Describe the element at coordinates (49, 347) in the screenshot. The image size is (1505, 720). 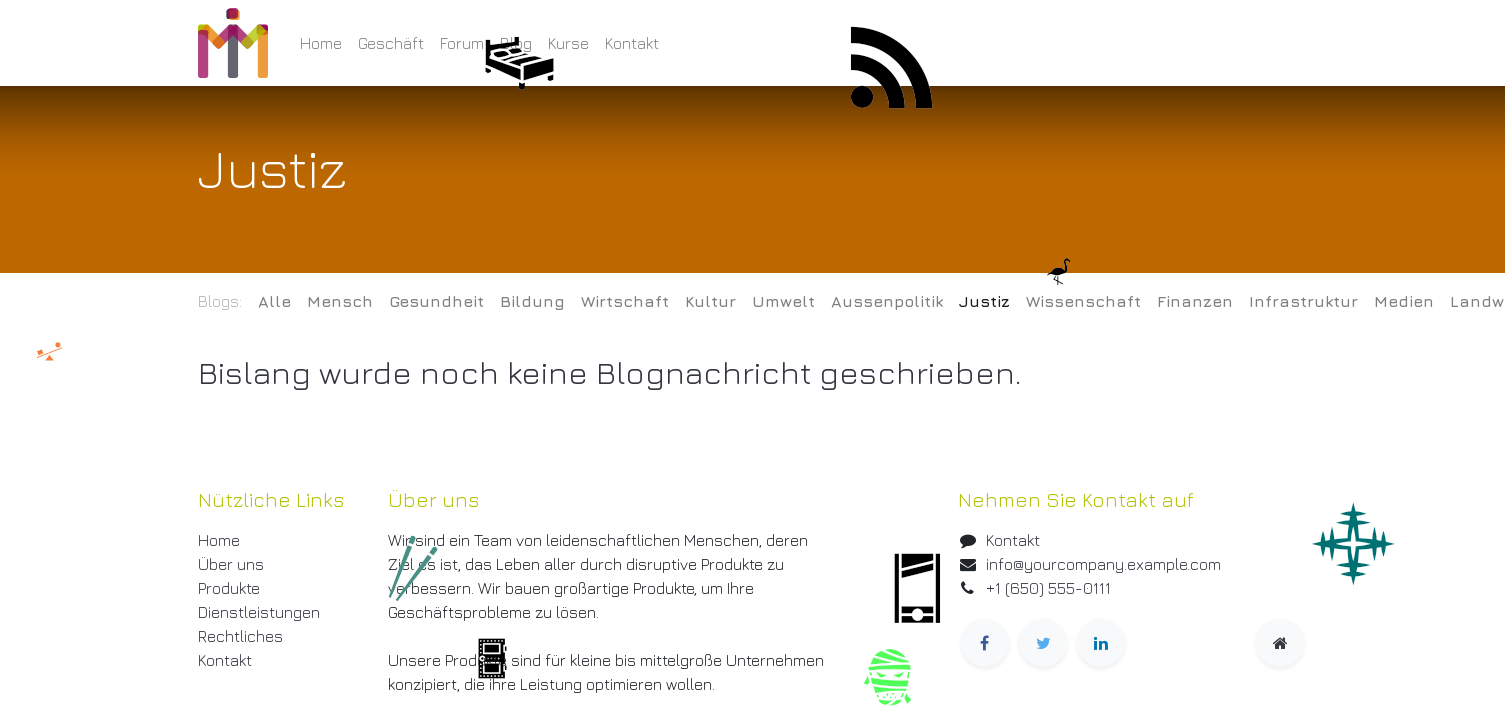
I see `indicates an unbalanced or unequal state` at that location.